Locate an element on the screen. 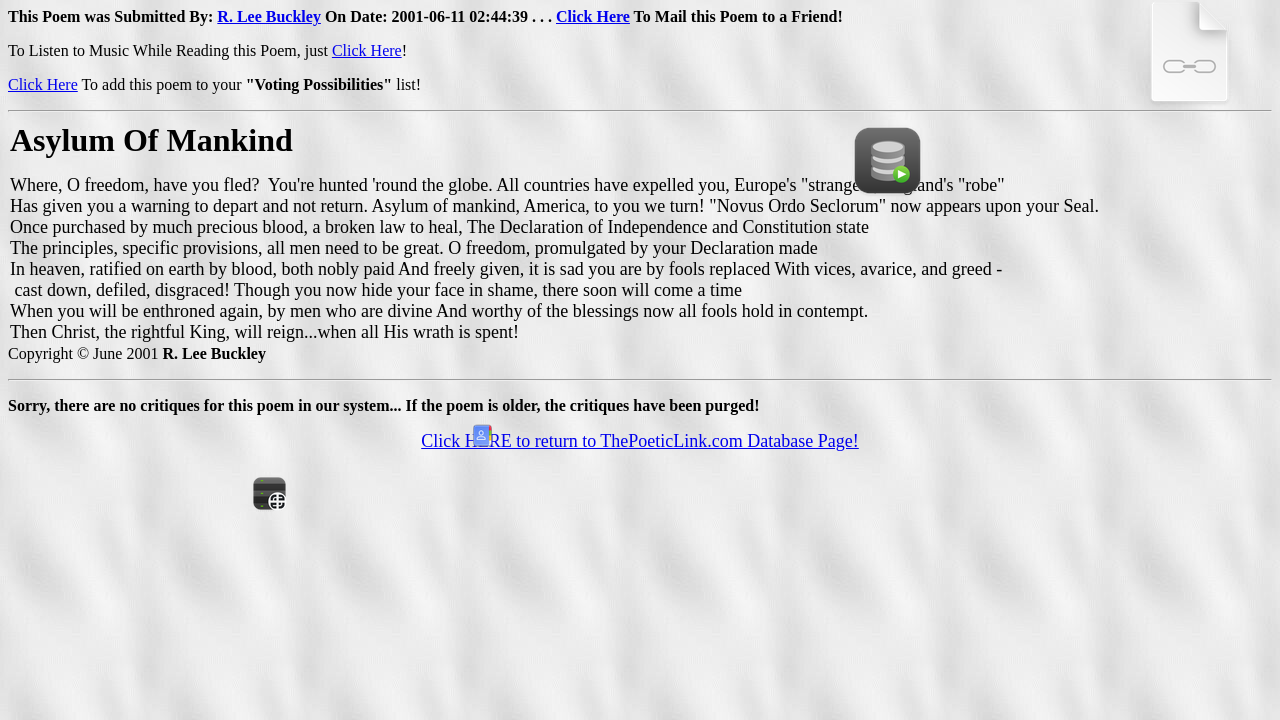  configure windows network sharing settings is located at coordinates (269, 493).